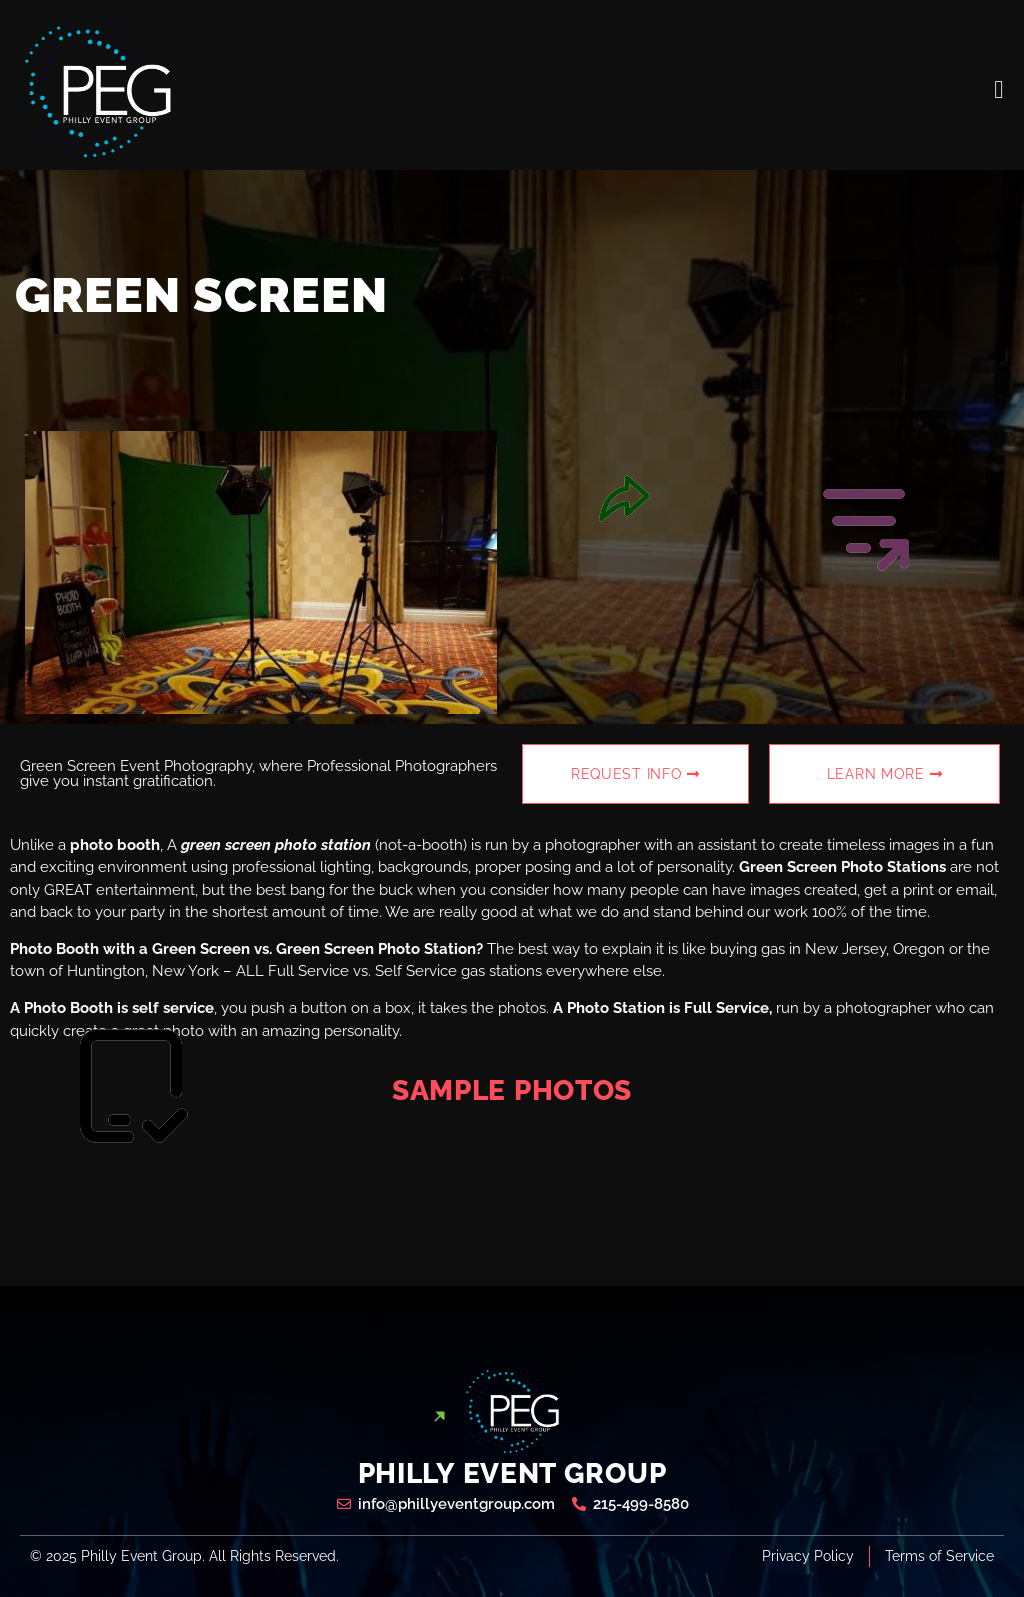 Image resolution: width=1024 pixels, height=1597 pixels. What do you see at coordinates (131, 1086) in the screenshot?
I see `ipad successfully connected or paired` at bounding box center [131, 1086].